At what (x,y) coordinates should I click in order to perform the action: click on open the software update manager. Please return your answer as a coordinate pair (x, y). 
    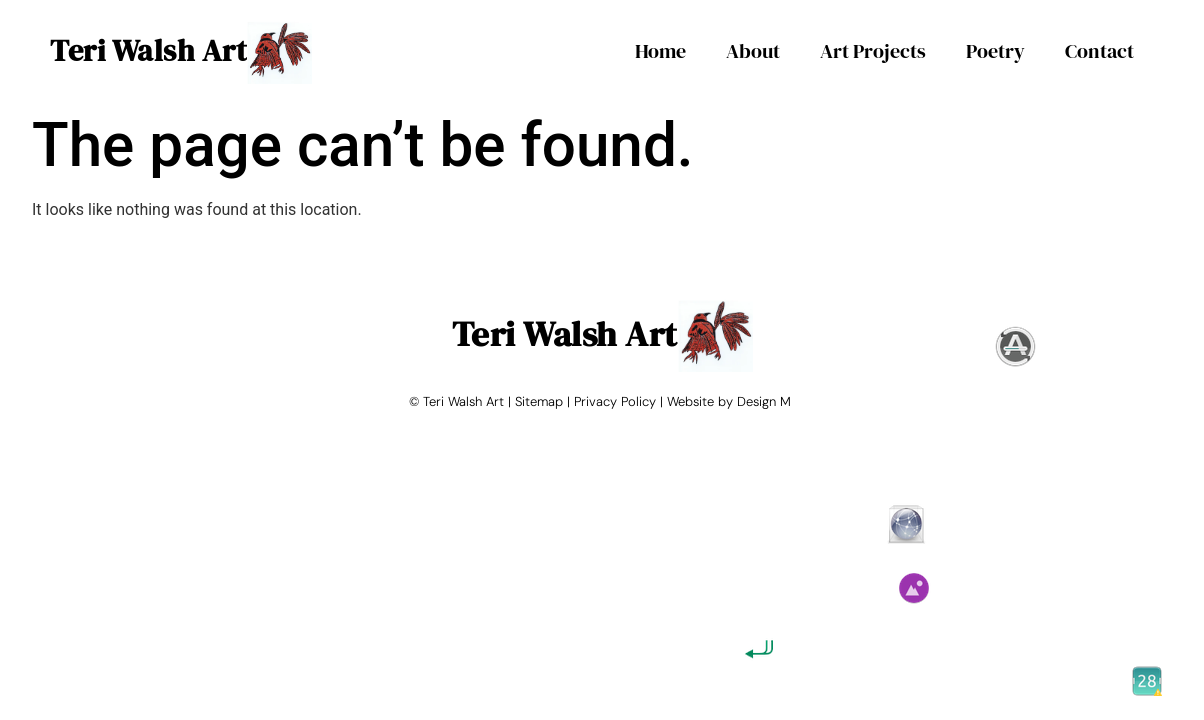
    Looking at the image, I should click on (1015, 346).